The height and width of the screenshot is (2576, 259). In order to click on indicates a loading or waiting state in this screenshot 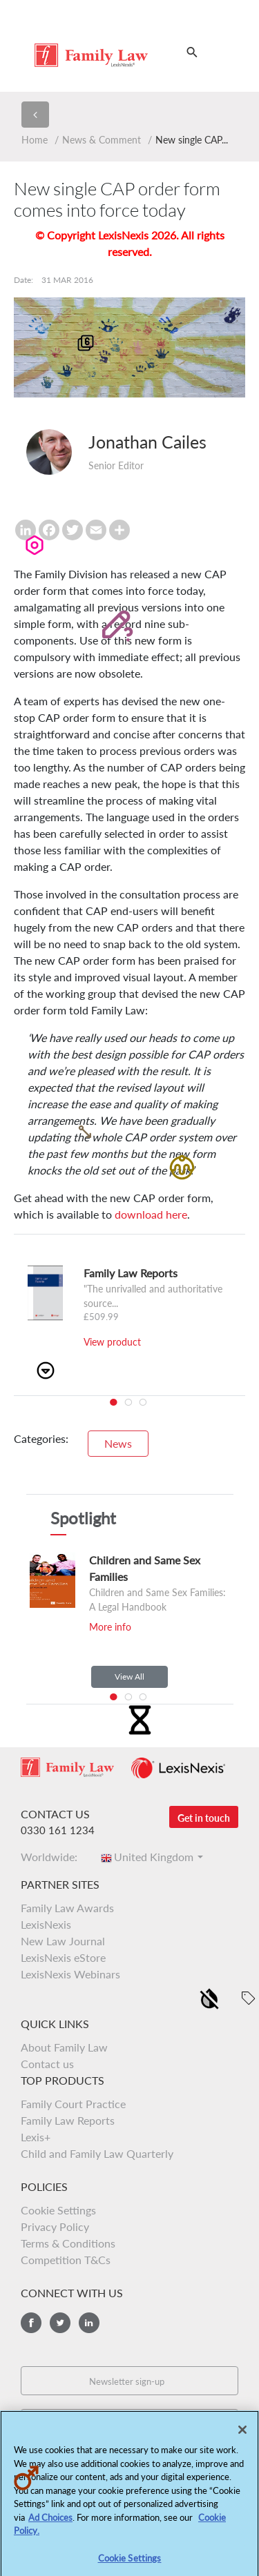, I will do `click(140, 1720)`.